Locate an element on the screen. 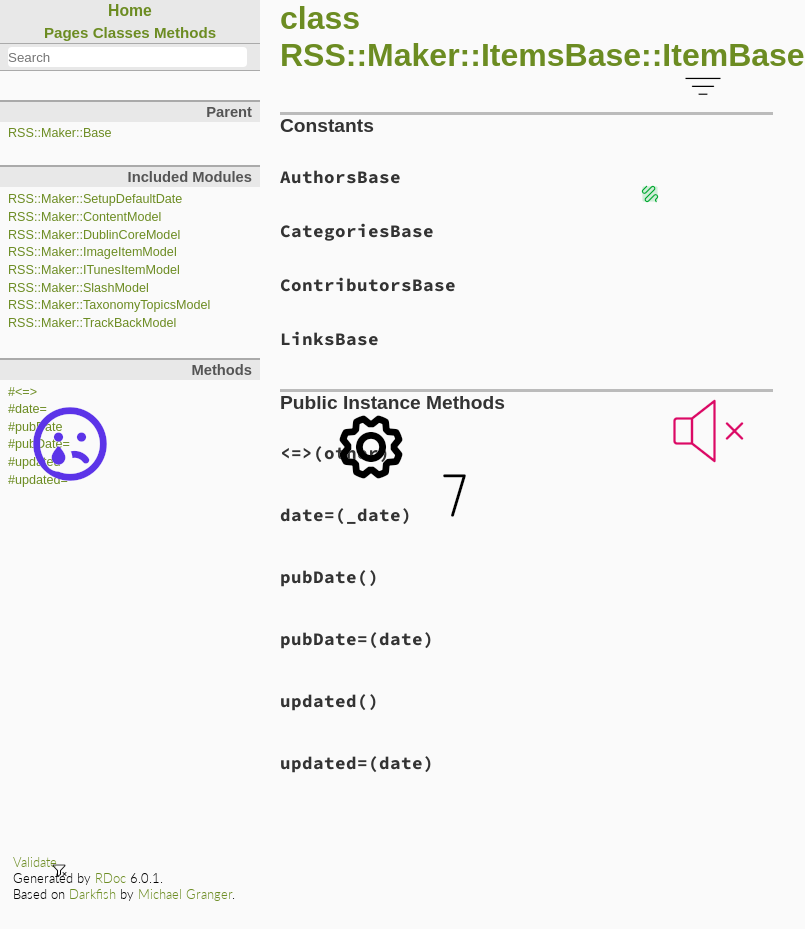 The width and height of the screenshot is (805, 929). mute audio or sound is located at coordinates (707, 431).